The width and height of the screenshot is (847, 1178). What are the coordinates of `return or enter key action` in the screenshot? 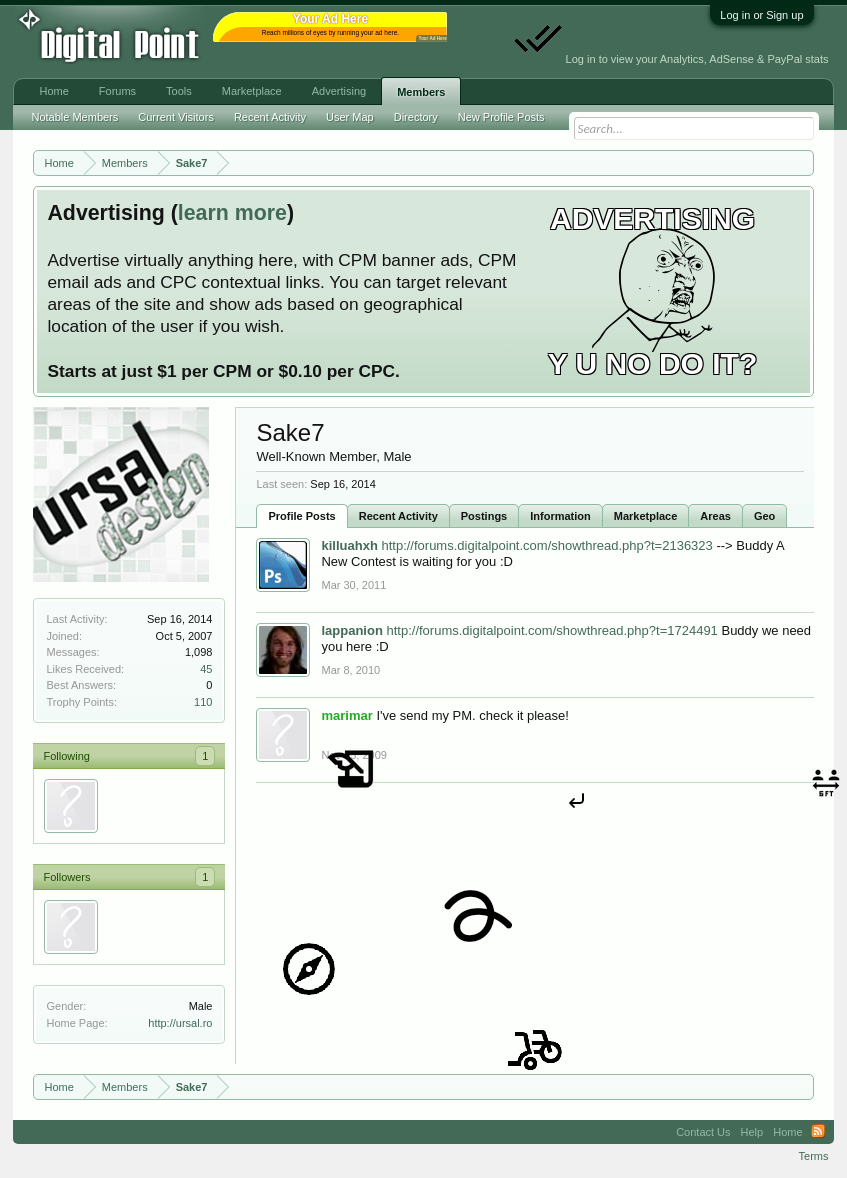 It's located at (577, 800).